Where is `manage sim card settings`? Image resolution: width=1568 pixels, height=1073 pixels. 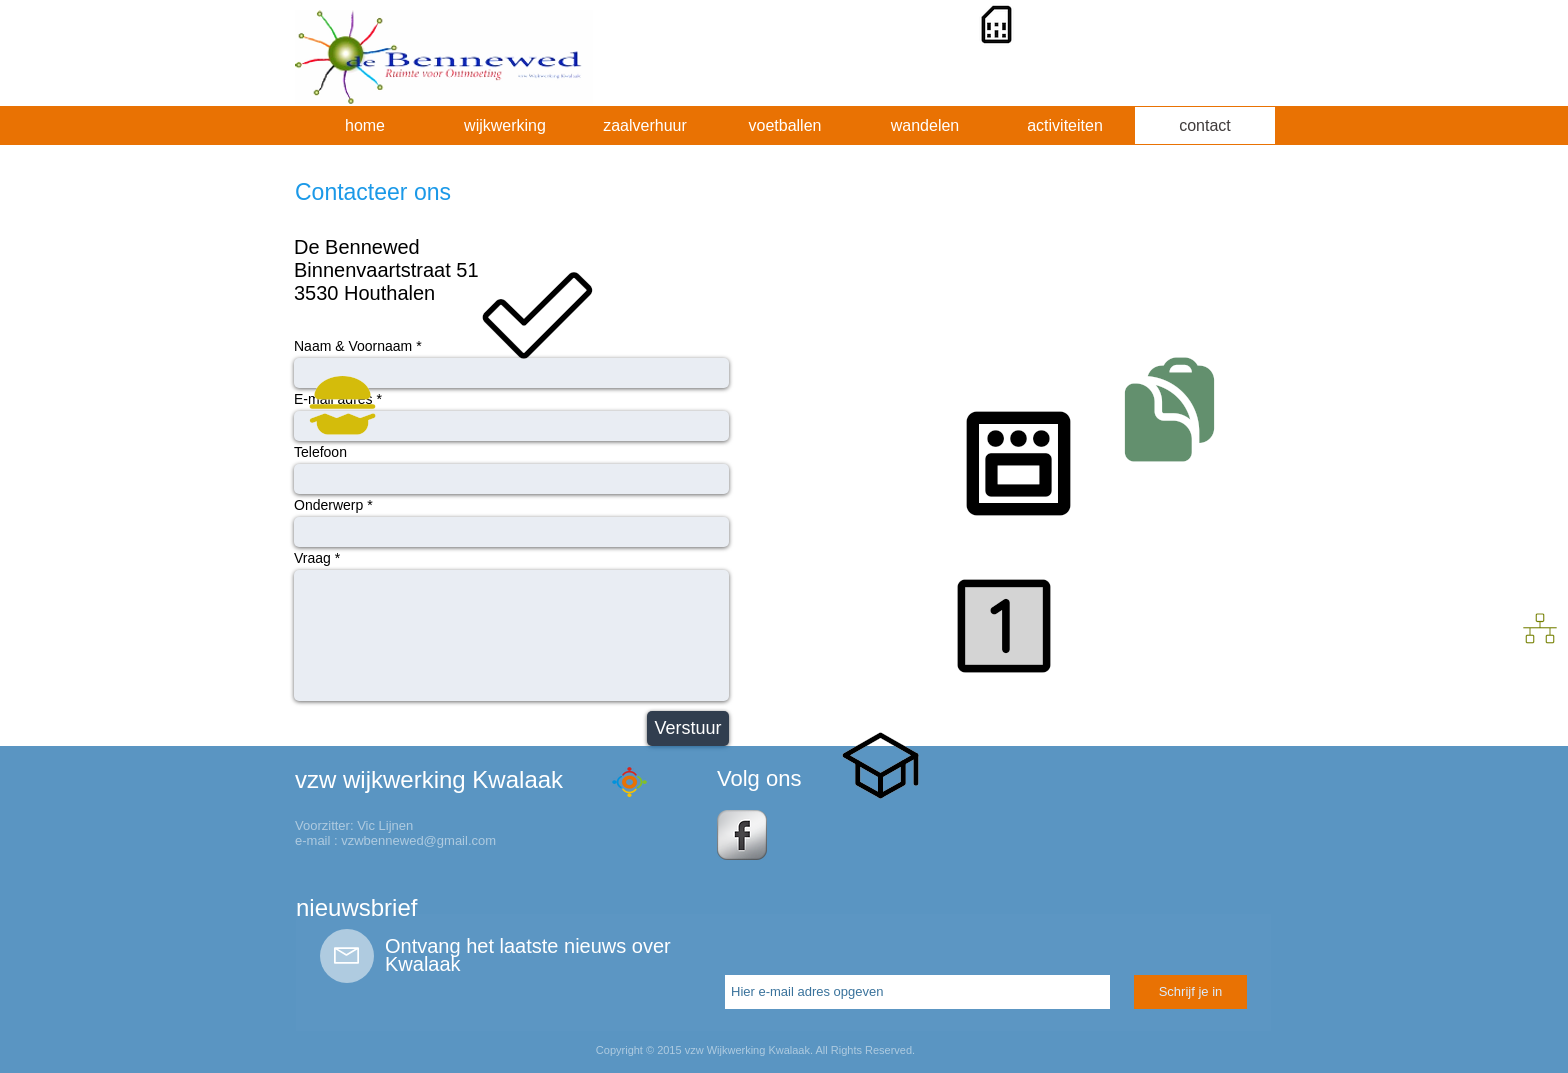
manage sim card settings is located at coordinates (996, 24).